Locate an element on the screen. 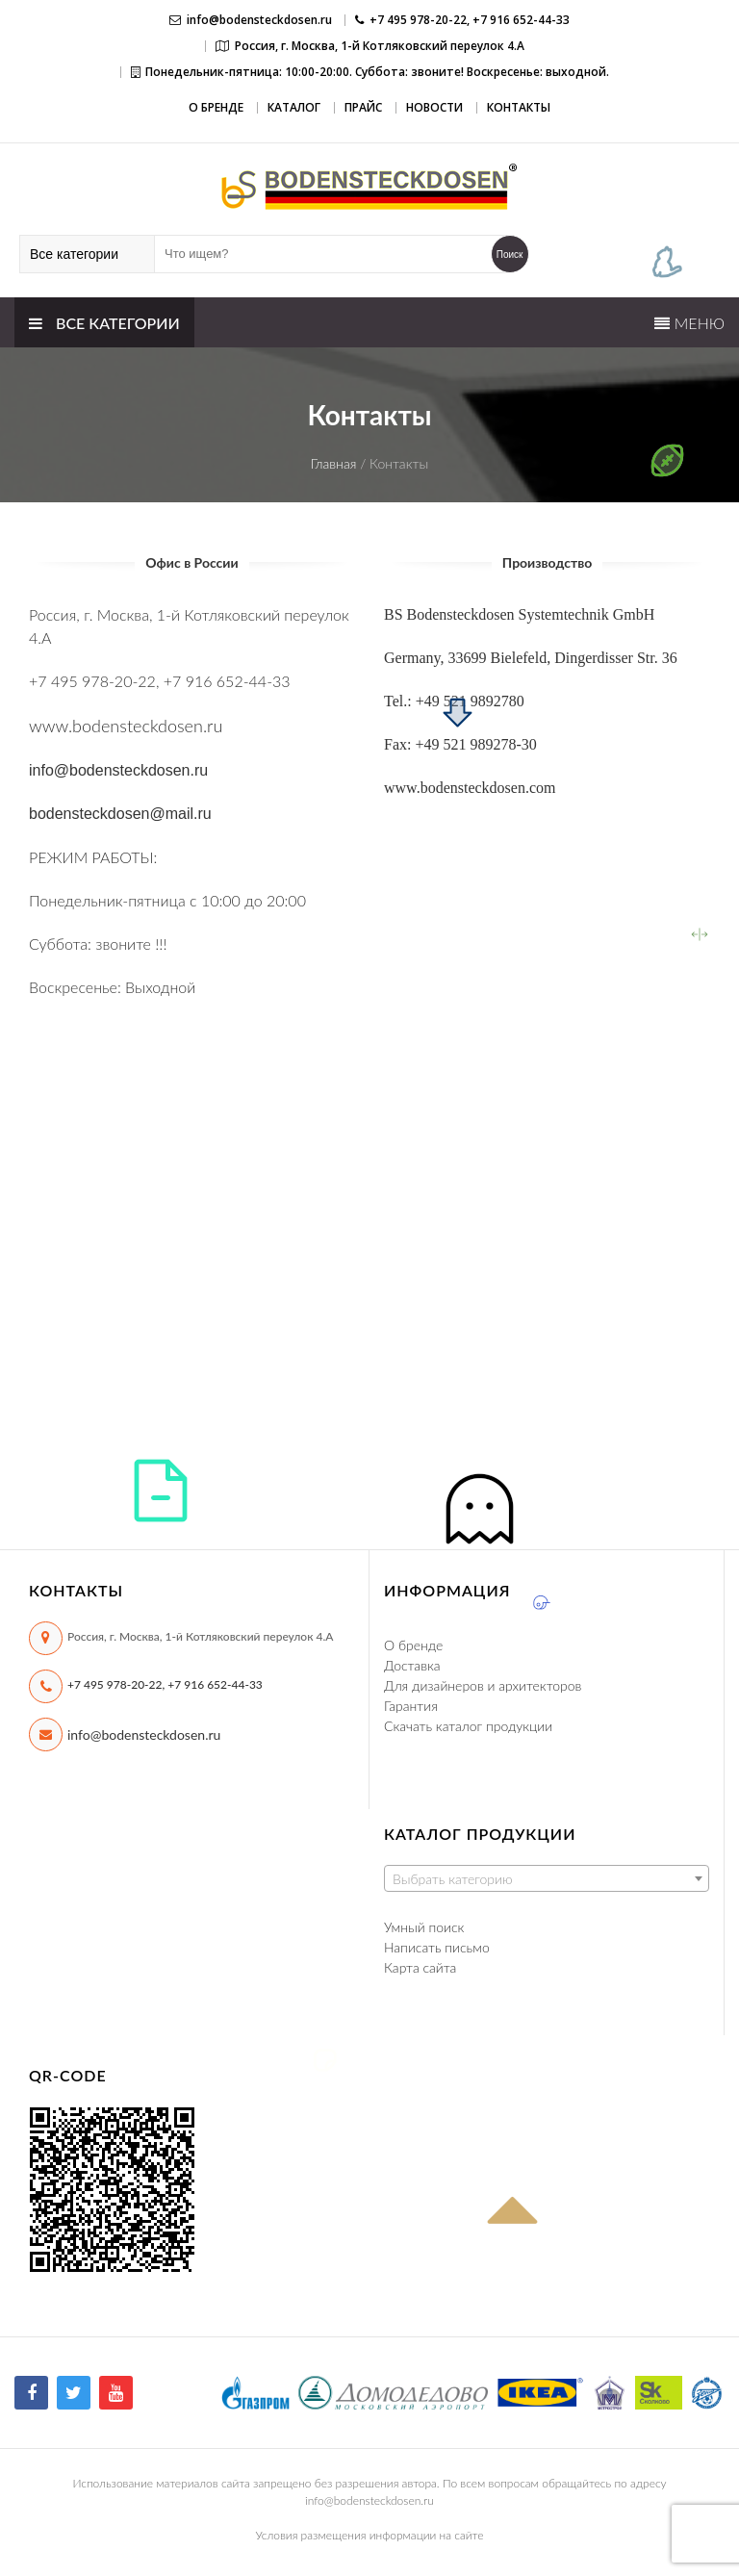  download file or content is located at coordinates (457, 711).